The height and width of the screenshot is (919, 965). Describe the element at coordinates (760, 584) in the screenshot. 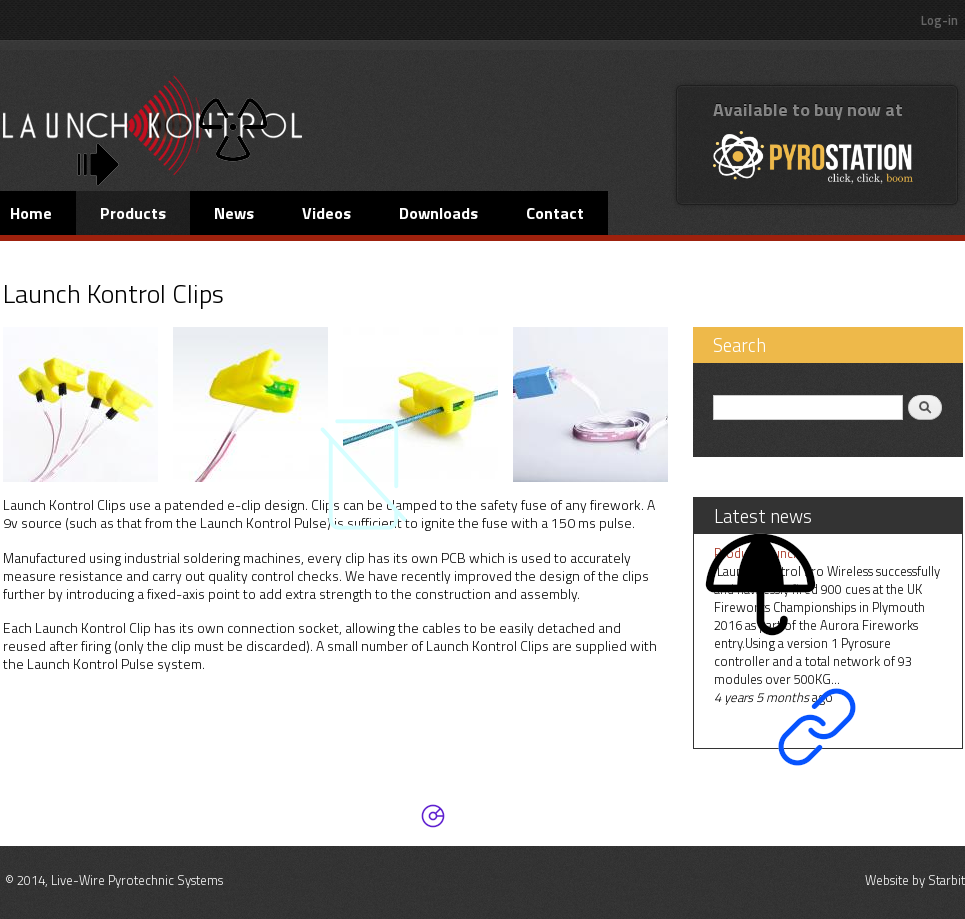

I see `view weather protection or rain forecast` at that location.